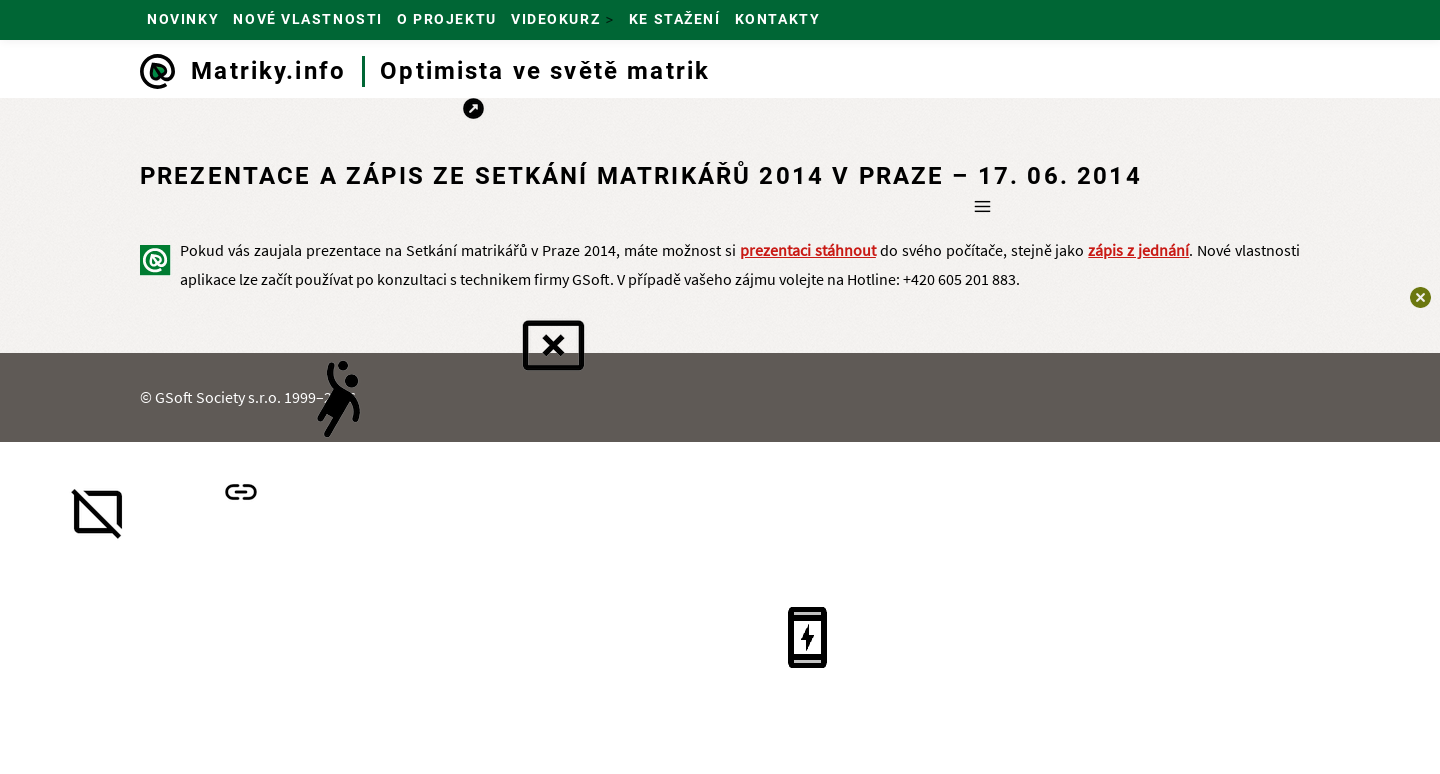 The width and height of the screenshot is (1440, 774). Describe the element at coordinates (241, 492) in the screenshot. I see `insert a hyperlink` at that location.